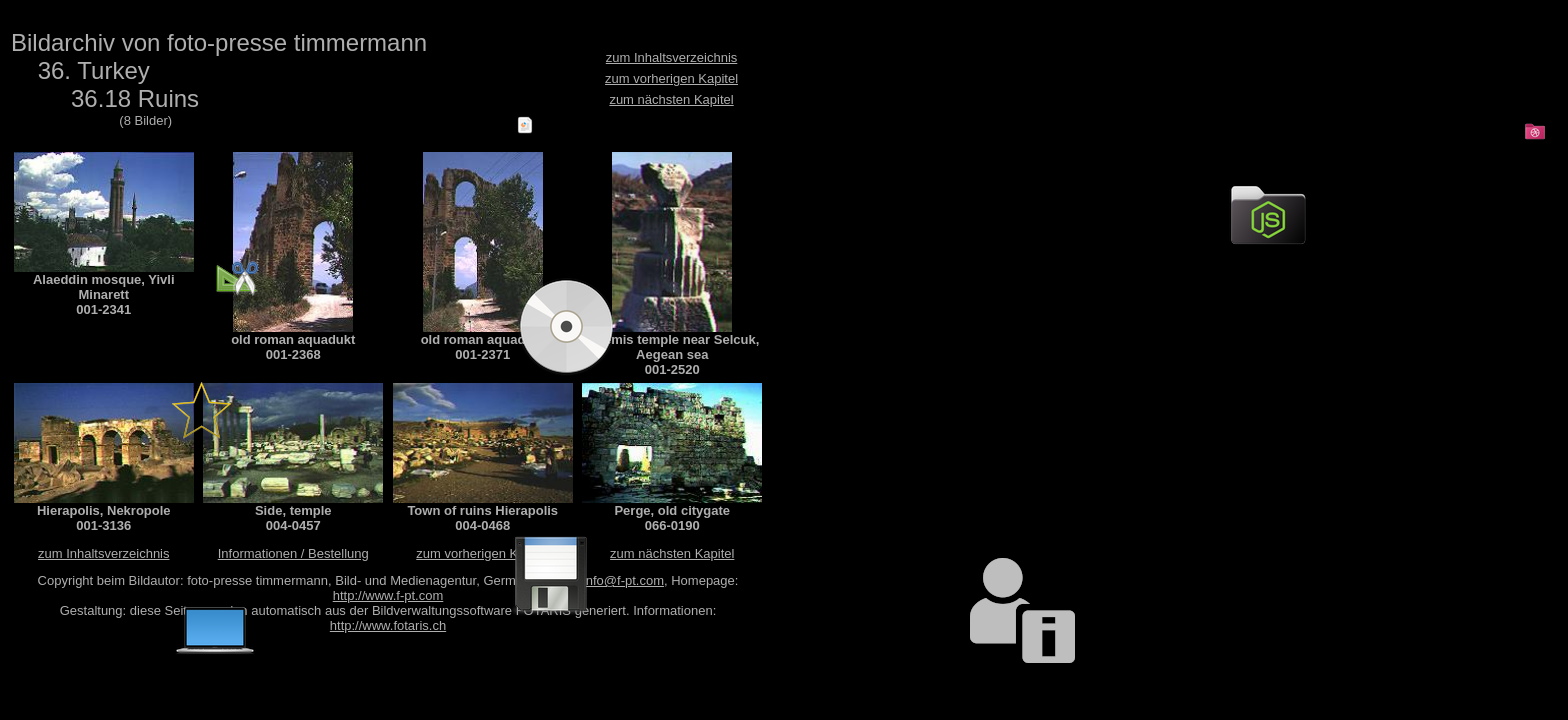 This screenshot has height=720, width=1568. Describe the element at coordinates (552, 575) in the screenshot. I see `save the current file or document` at that location.